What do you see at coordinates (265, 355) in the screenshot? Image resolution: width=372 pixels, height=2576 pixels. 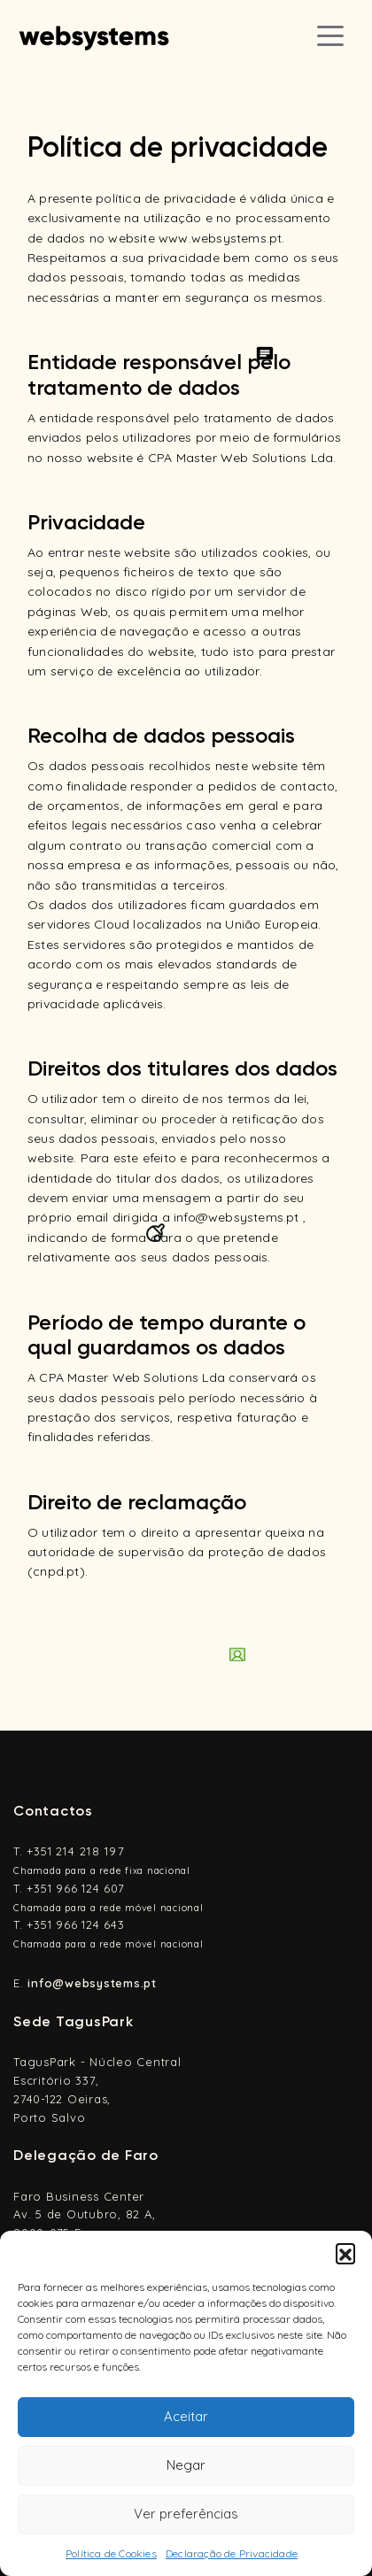 I see `open chat or messaging` at bounding box center [265, 355].